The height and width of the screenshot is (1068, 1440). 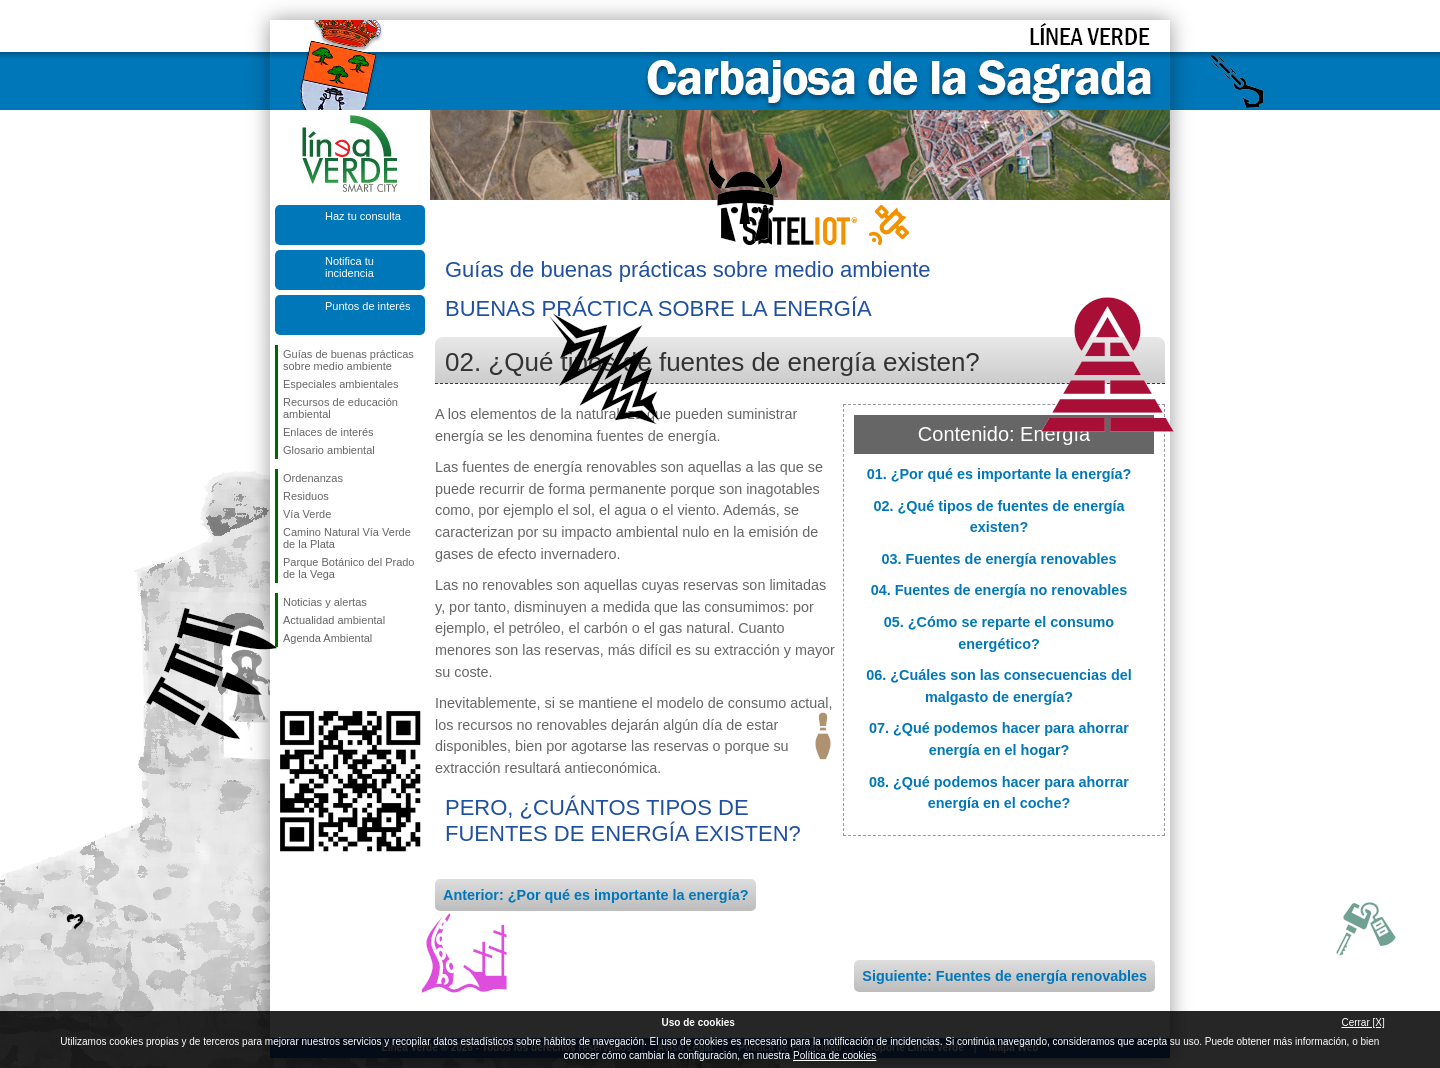 I want to click on equip meat hook weapon or tool, so click(x=1237, y=82).